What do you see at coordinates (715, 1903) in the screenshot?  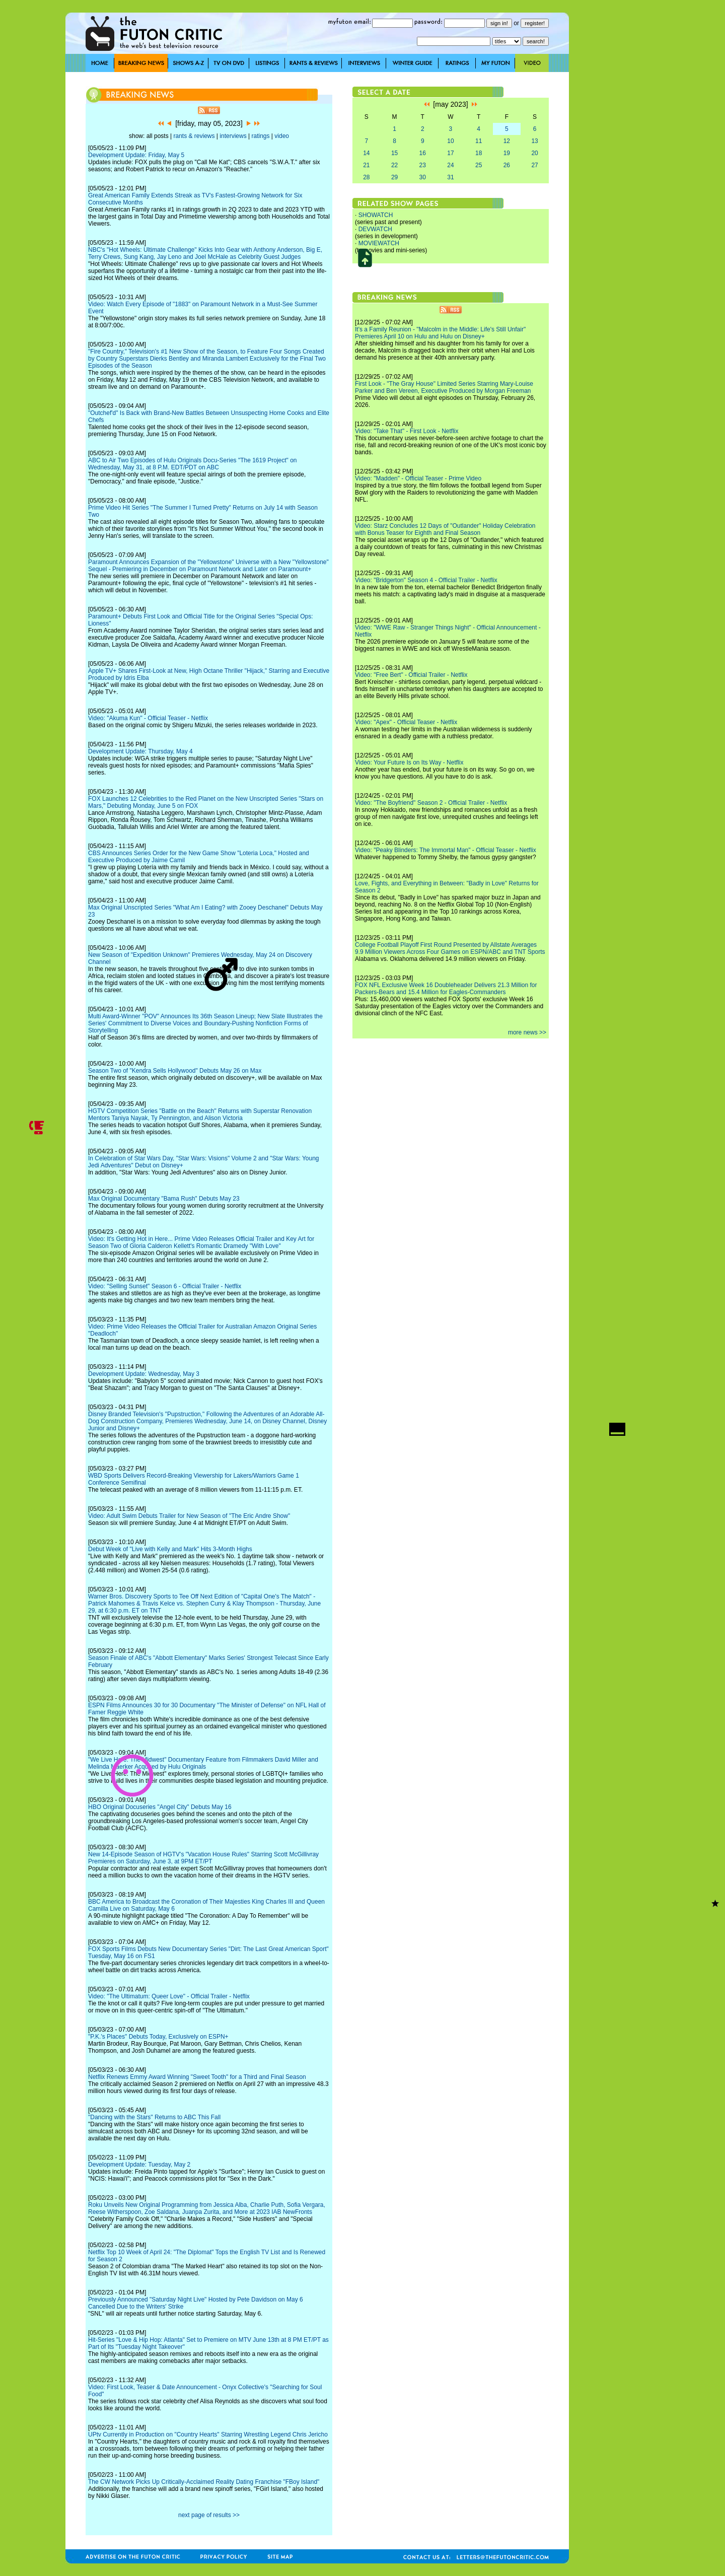 I see `add item to favorites` at bounding box center [715, 1903].